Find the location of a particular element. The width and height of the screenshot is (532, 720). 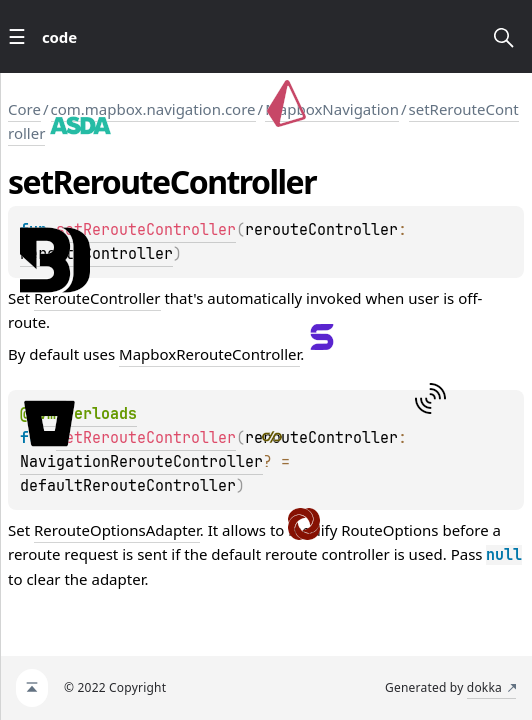

visit pronouns.page website is located at coordinates (272, 437).